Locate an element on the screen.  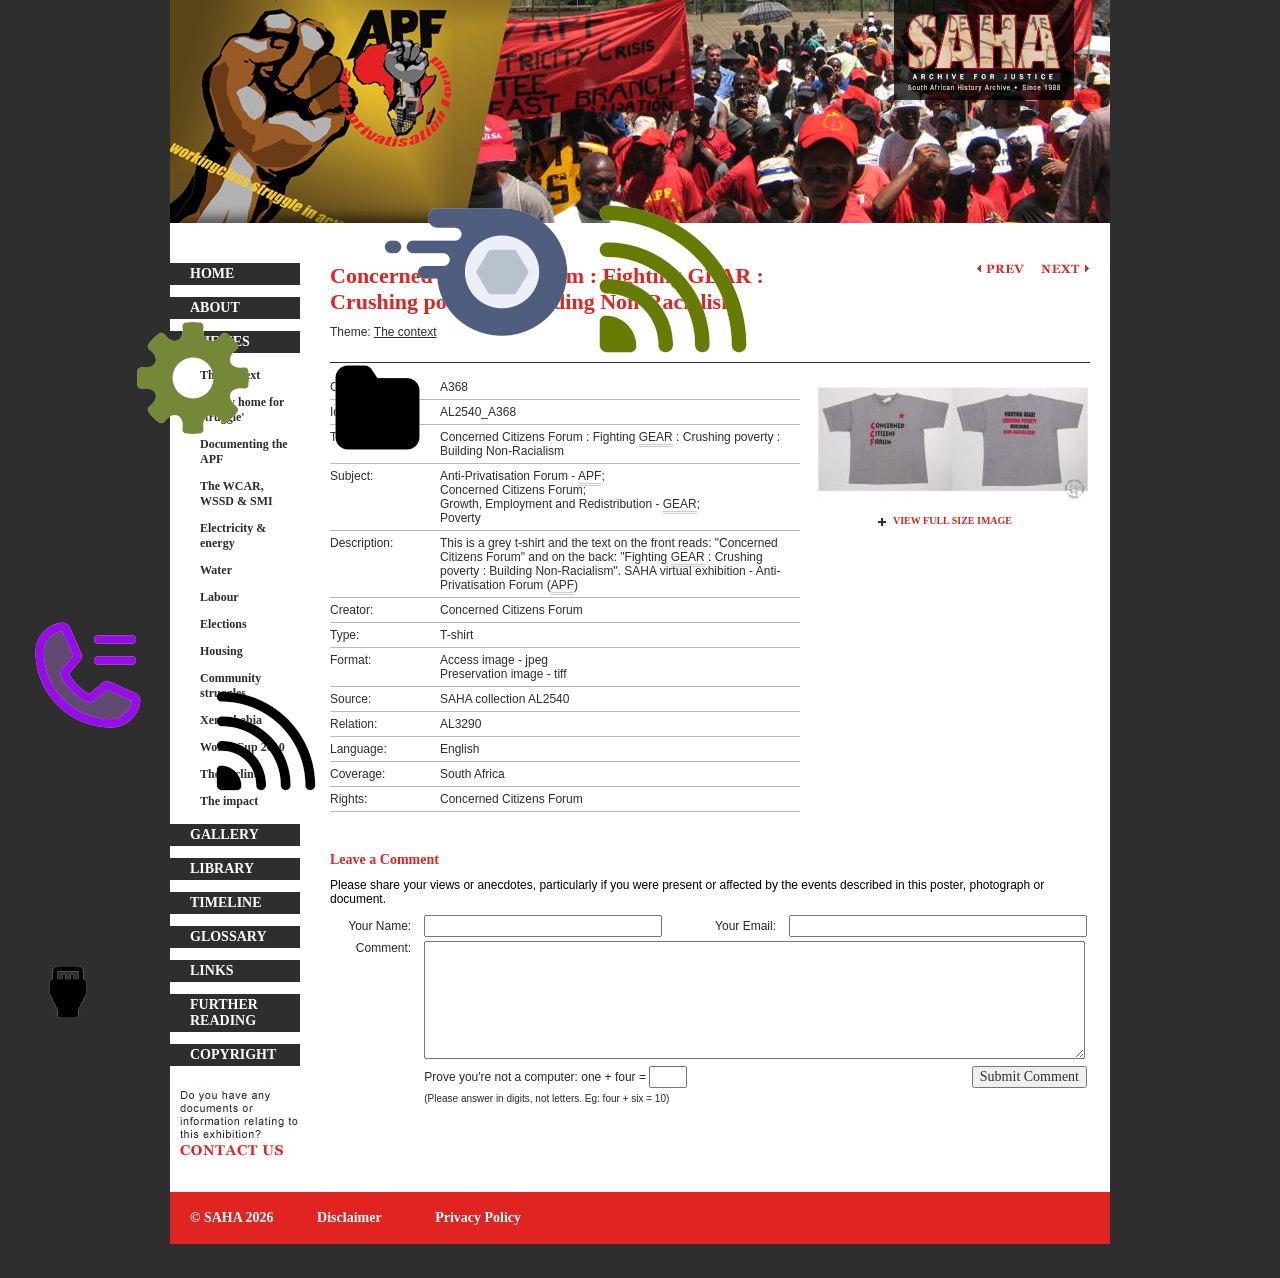
configure HDMI input settings is located at coordinates (68, 992).